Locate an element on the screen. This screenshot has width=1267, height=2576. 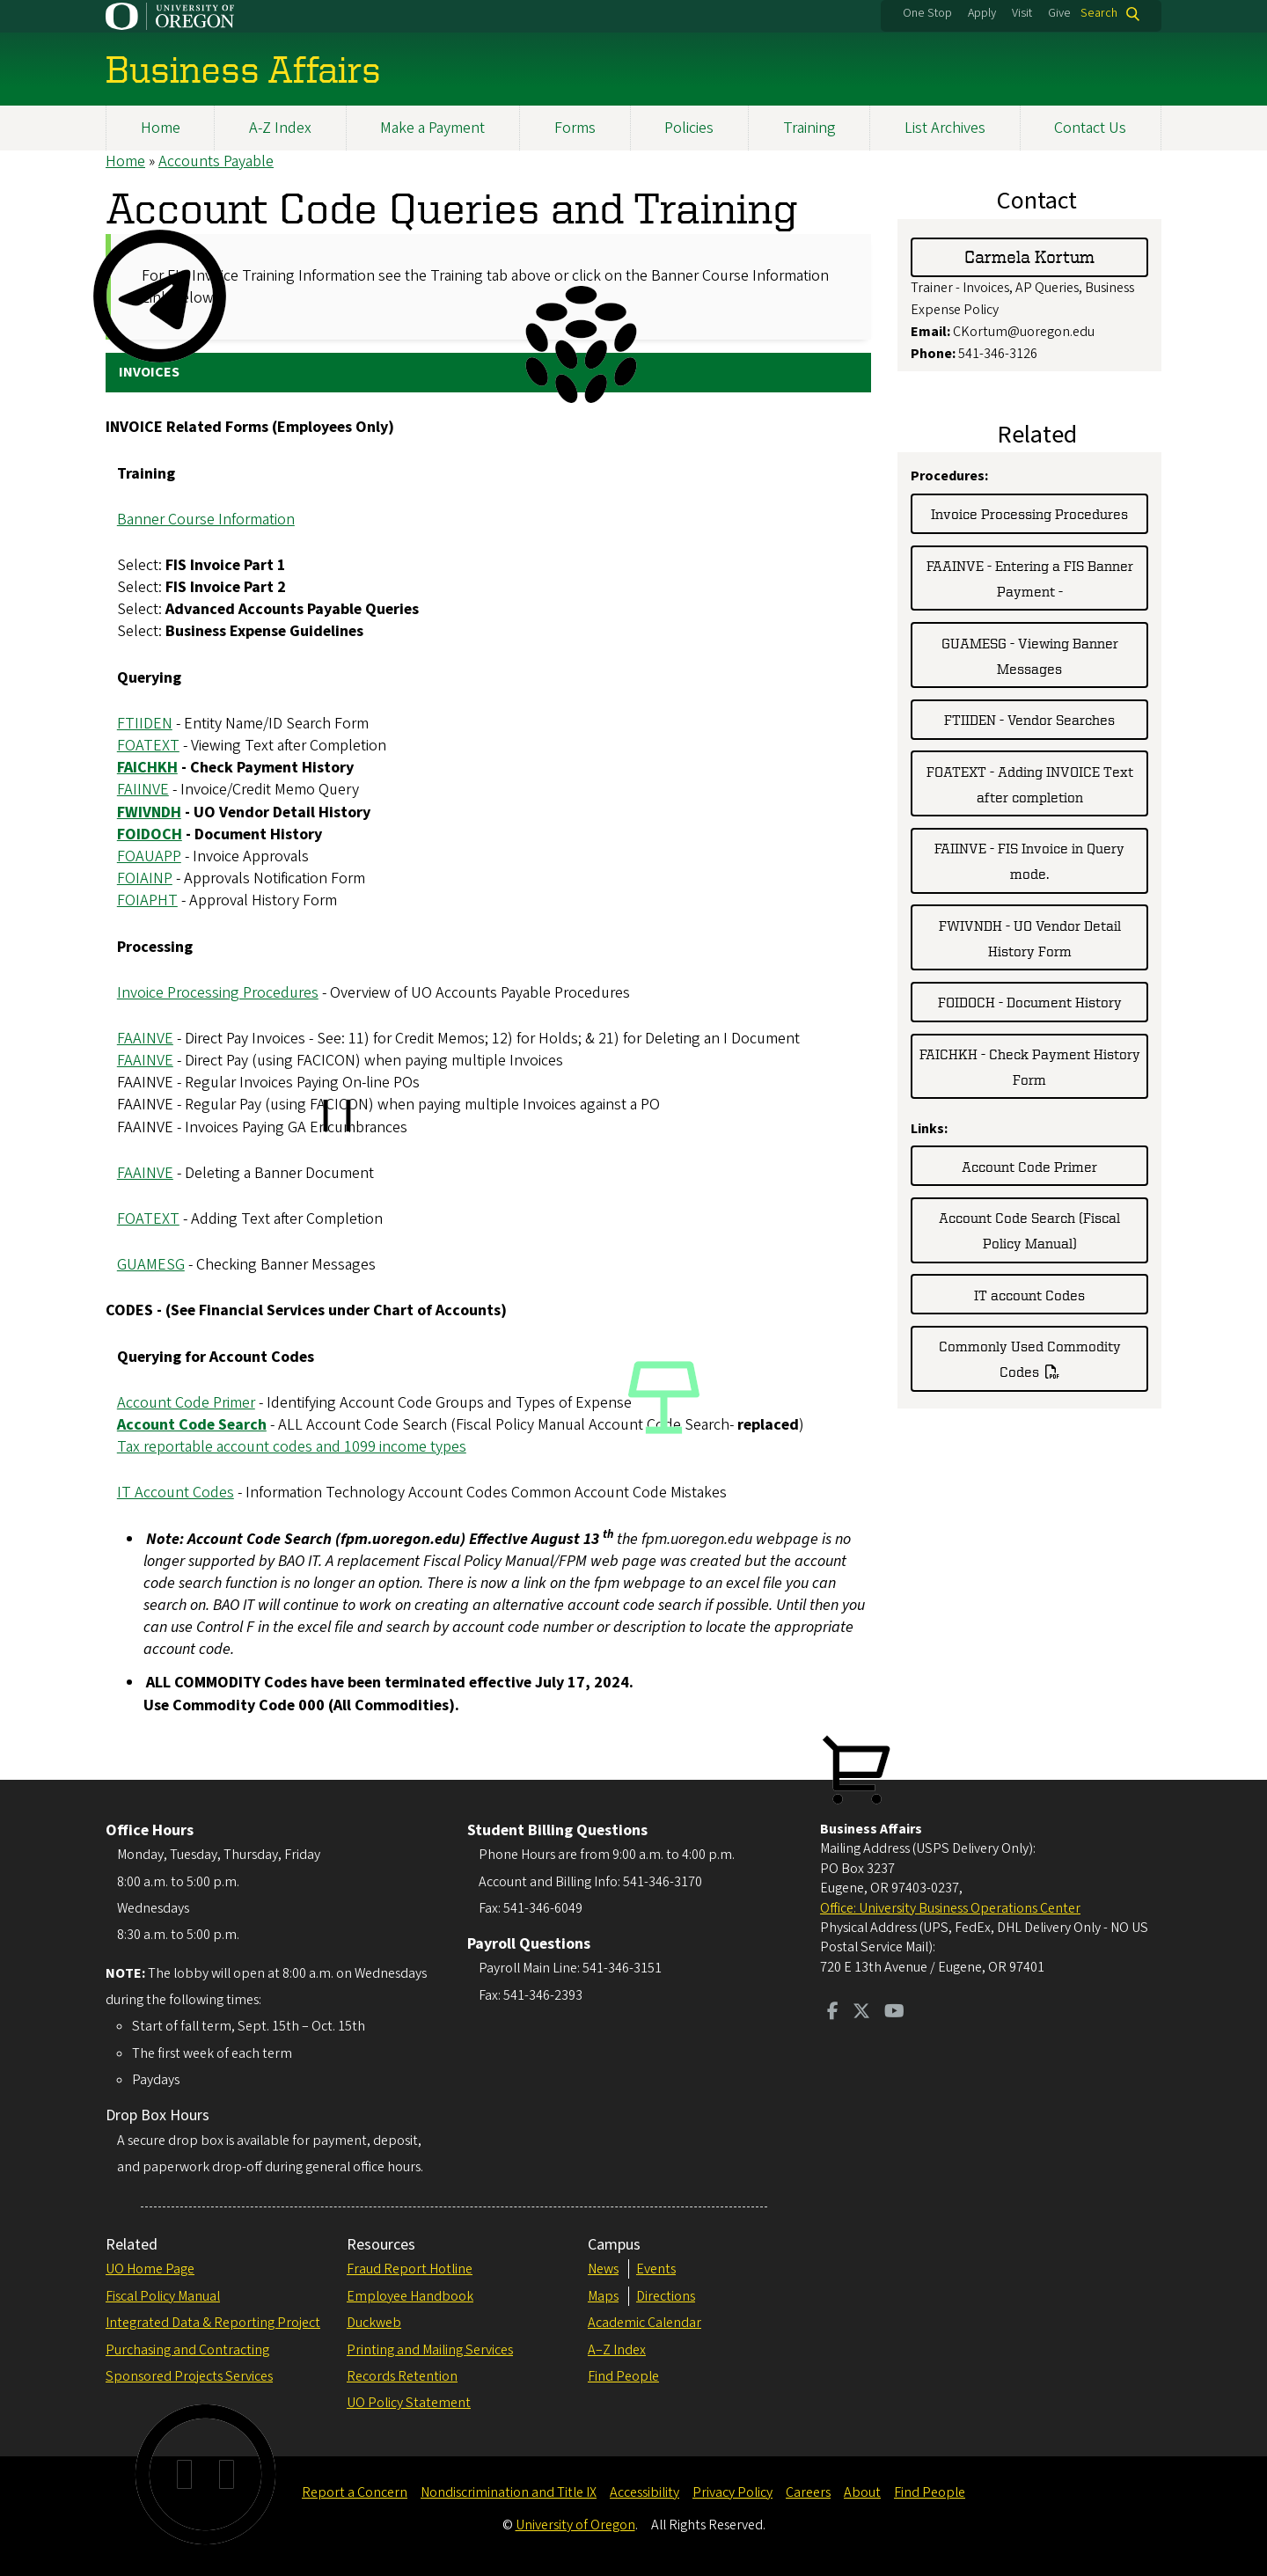
view your shopping cart is located at coordinates (859, 1768).